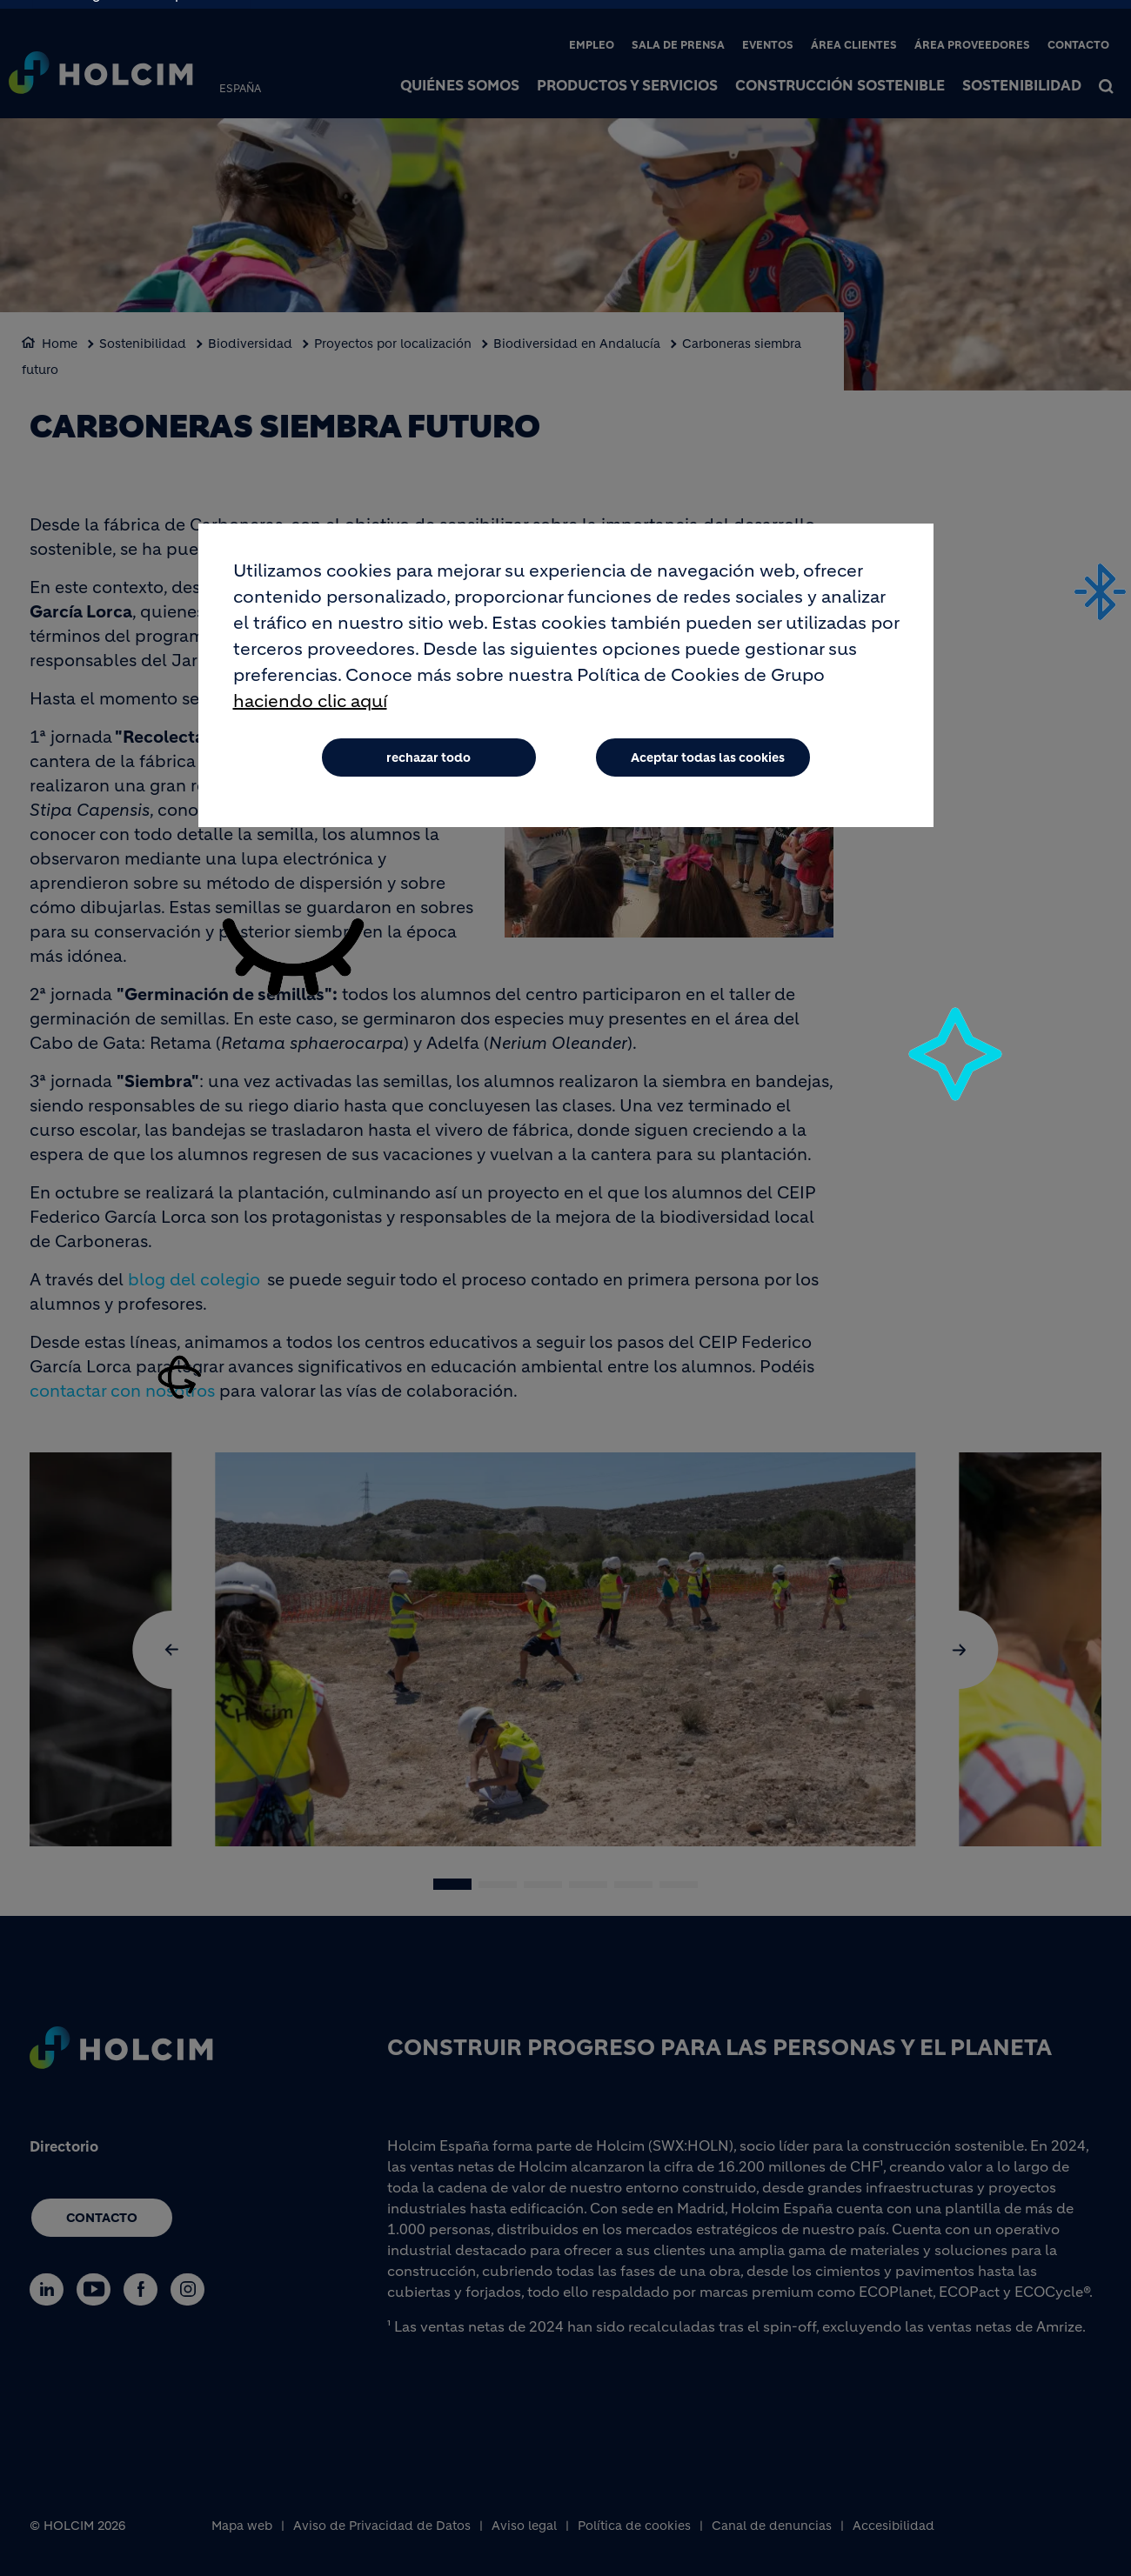 The image size is (1131, 2576). I want to click on rotate object in 3D space, so click(179, 1377).